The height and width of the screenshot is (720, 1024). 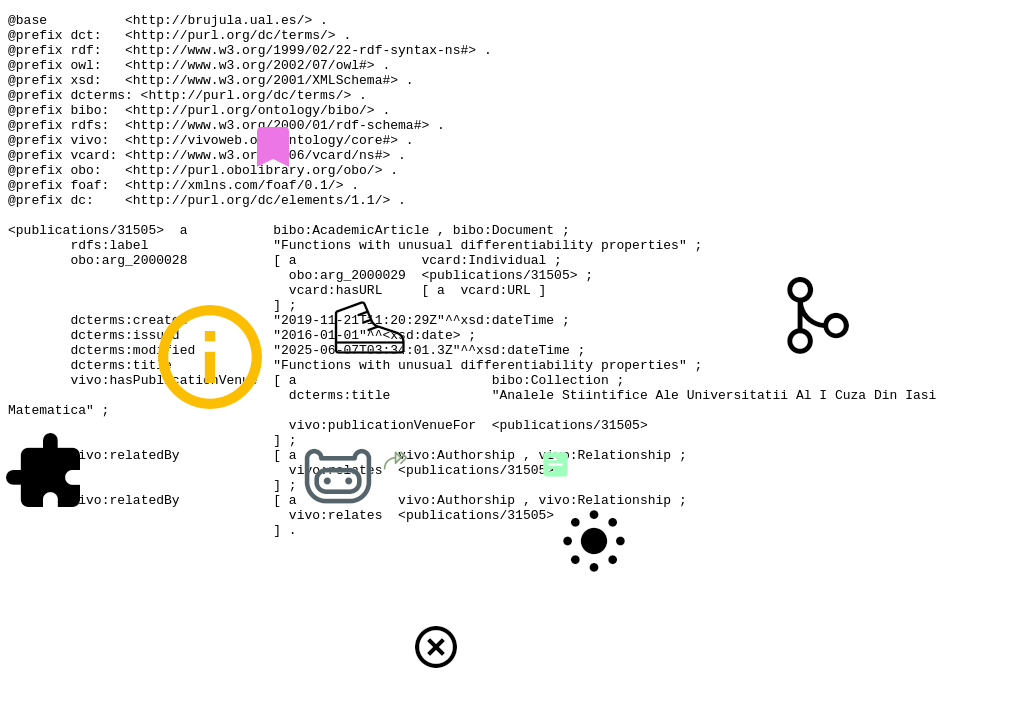 What do you see at coordinates (555, 464) in the screenshot?
I see `view poll or survey results` at bounding box center [555, 464].